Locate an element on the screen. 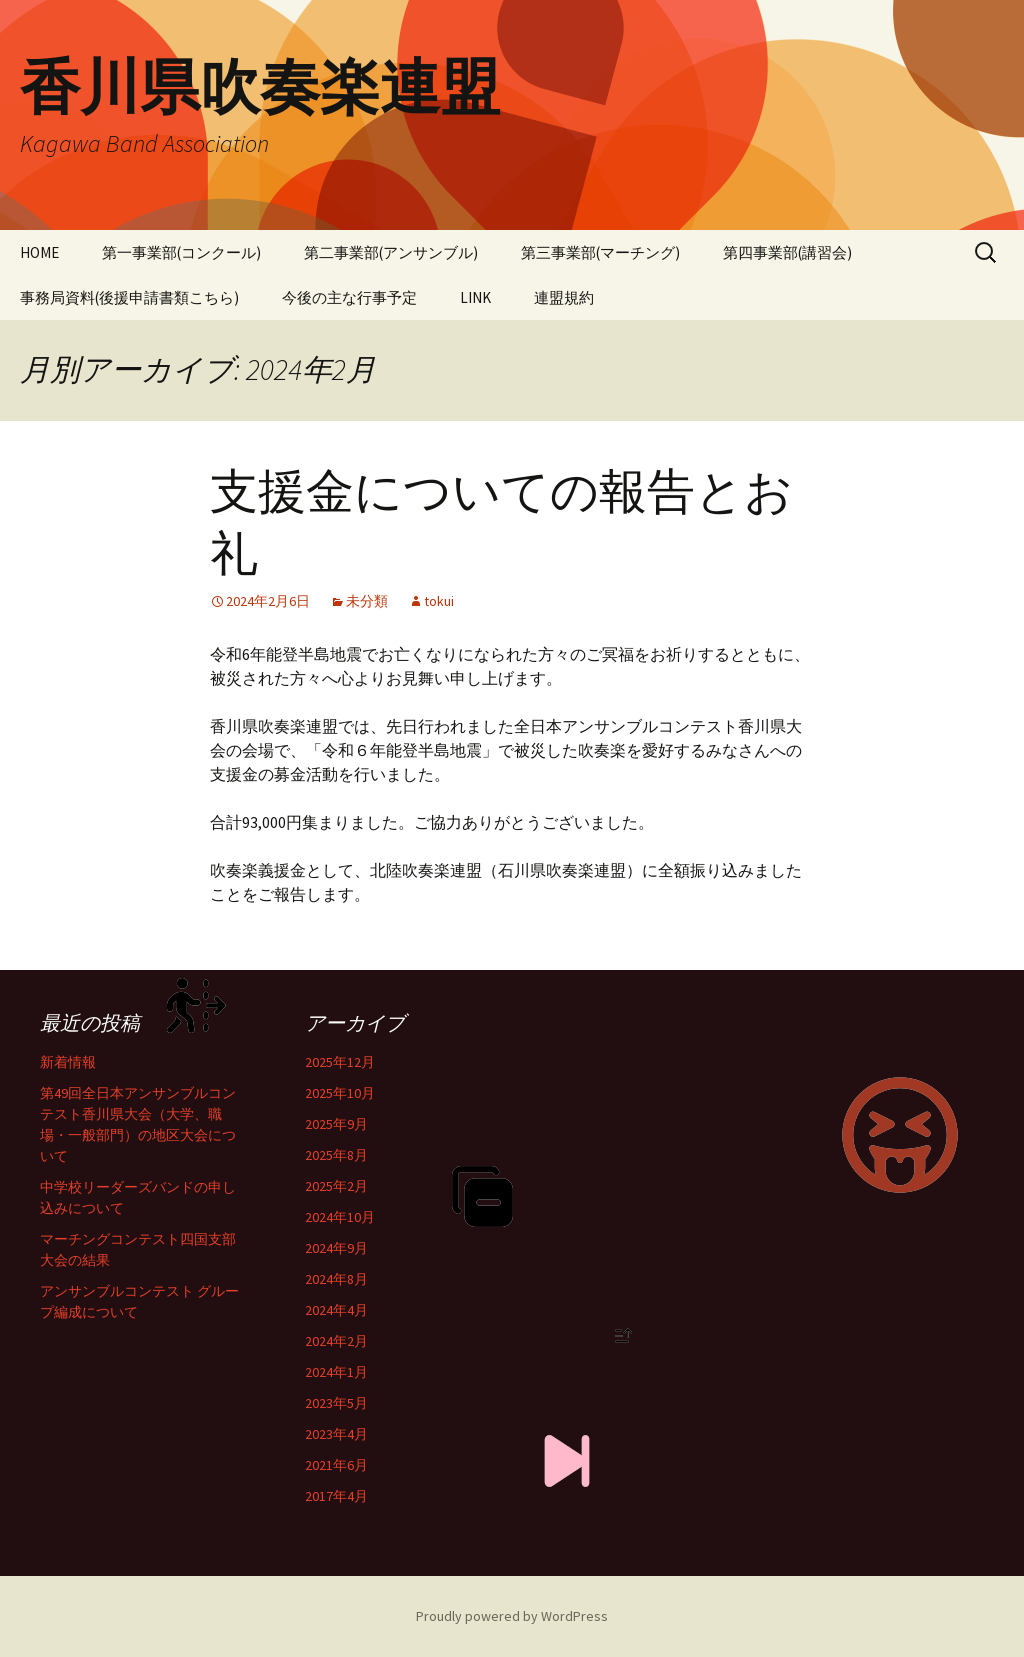  exit or leave current area is located at coordinates (197, 1005).